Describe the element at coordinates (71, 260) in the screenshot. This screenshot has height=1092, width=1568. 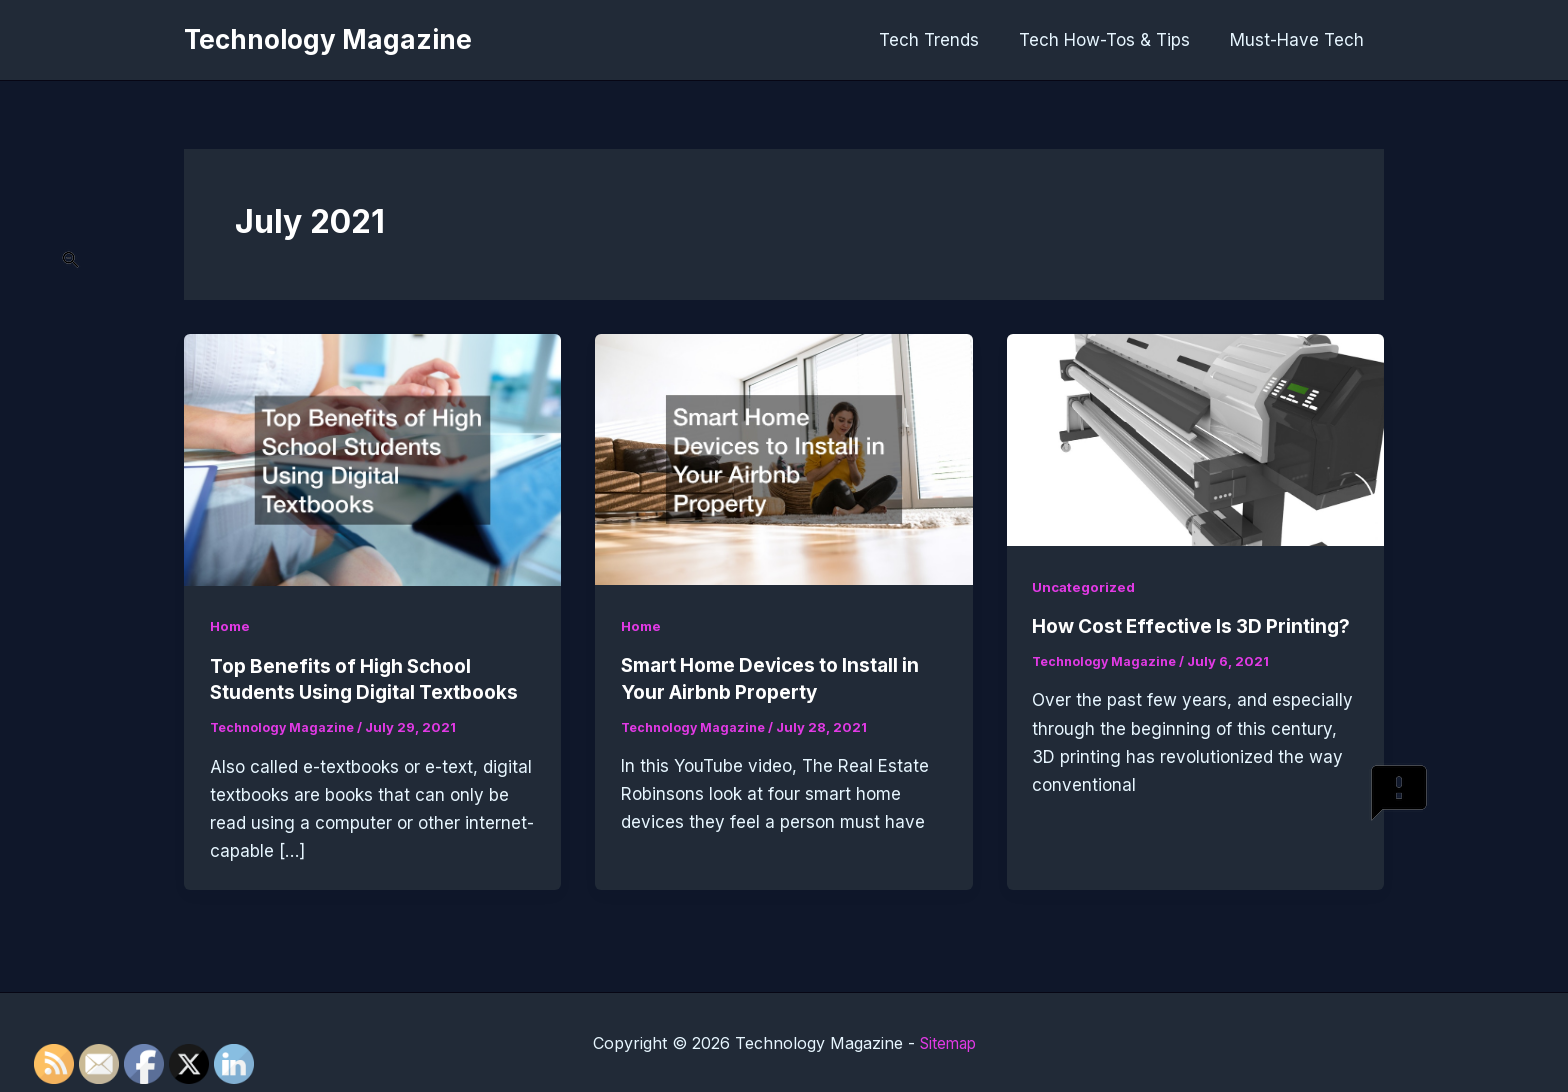
I see `zoom out of the current view` at that location.